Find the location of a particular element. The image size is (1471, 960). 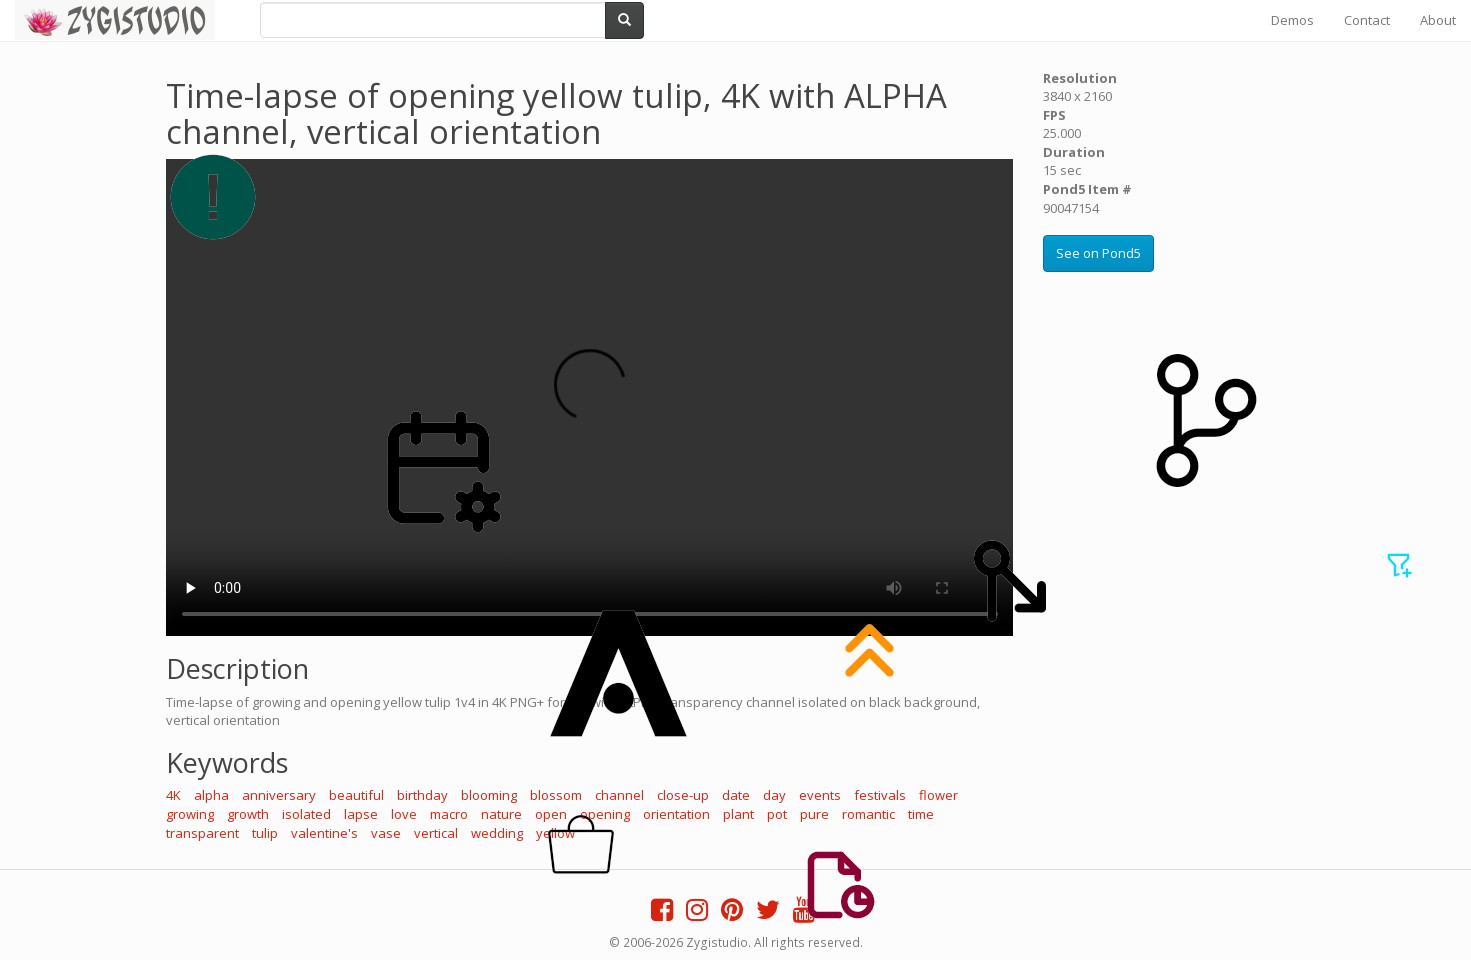

view your shopping bag is located at coordinates (581, 848).